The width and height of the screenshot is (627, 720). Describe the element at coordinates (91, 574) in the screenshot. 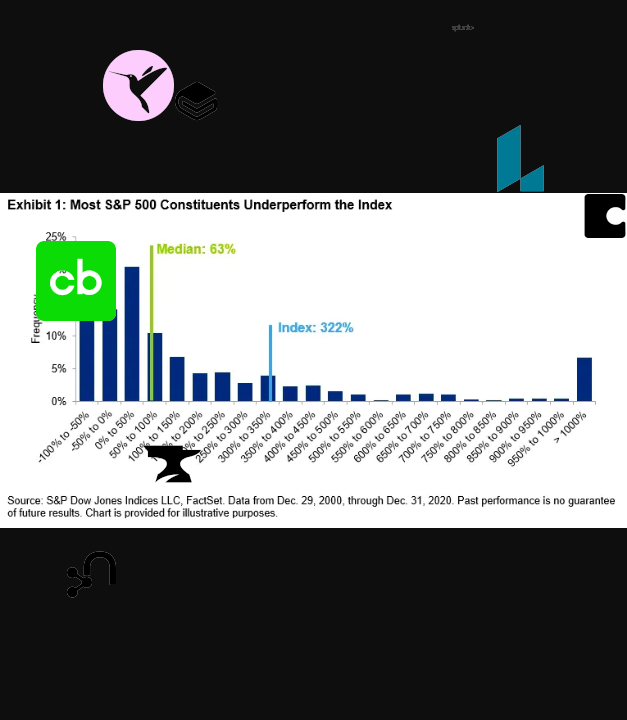

I see `neo4j graph database logo` at that location.